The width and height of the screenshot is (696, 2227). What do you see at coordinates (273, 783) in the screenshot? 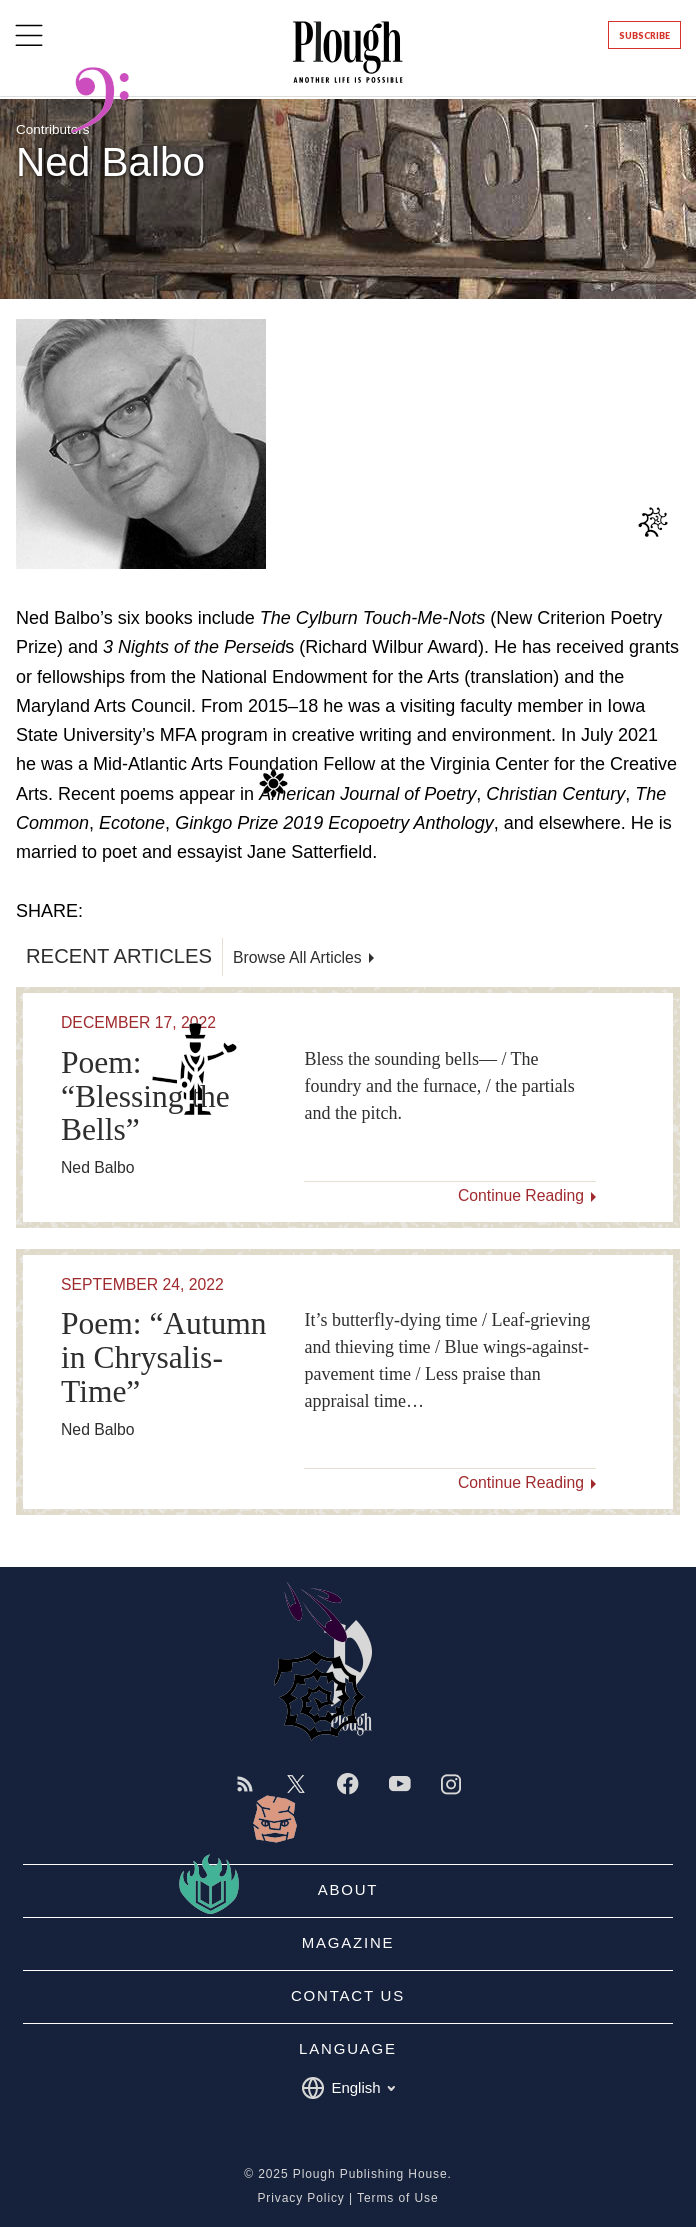
I see `decorative floral badge or achievement emblem` at bounding box center [273, 783].